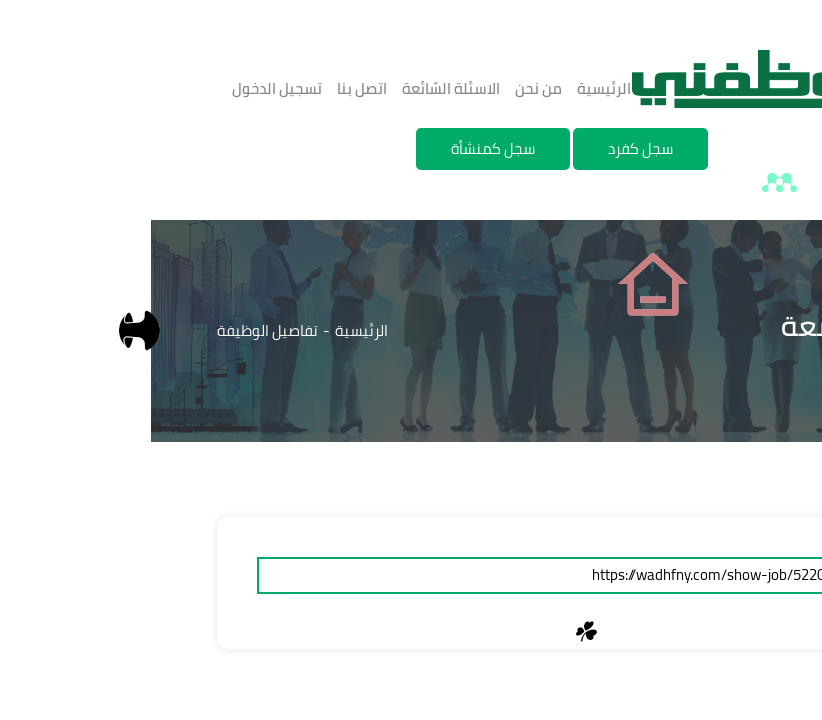  Describe the element at coordinates (779, 182) in the screenshot. I see `open Mendeley reference manager` at that location.